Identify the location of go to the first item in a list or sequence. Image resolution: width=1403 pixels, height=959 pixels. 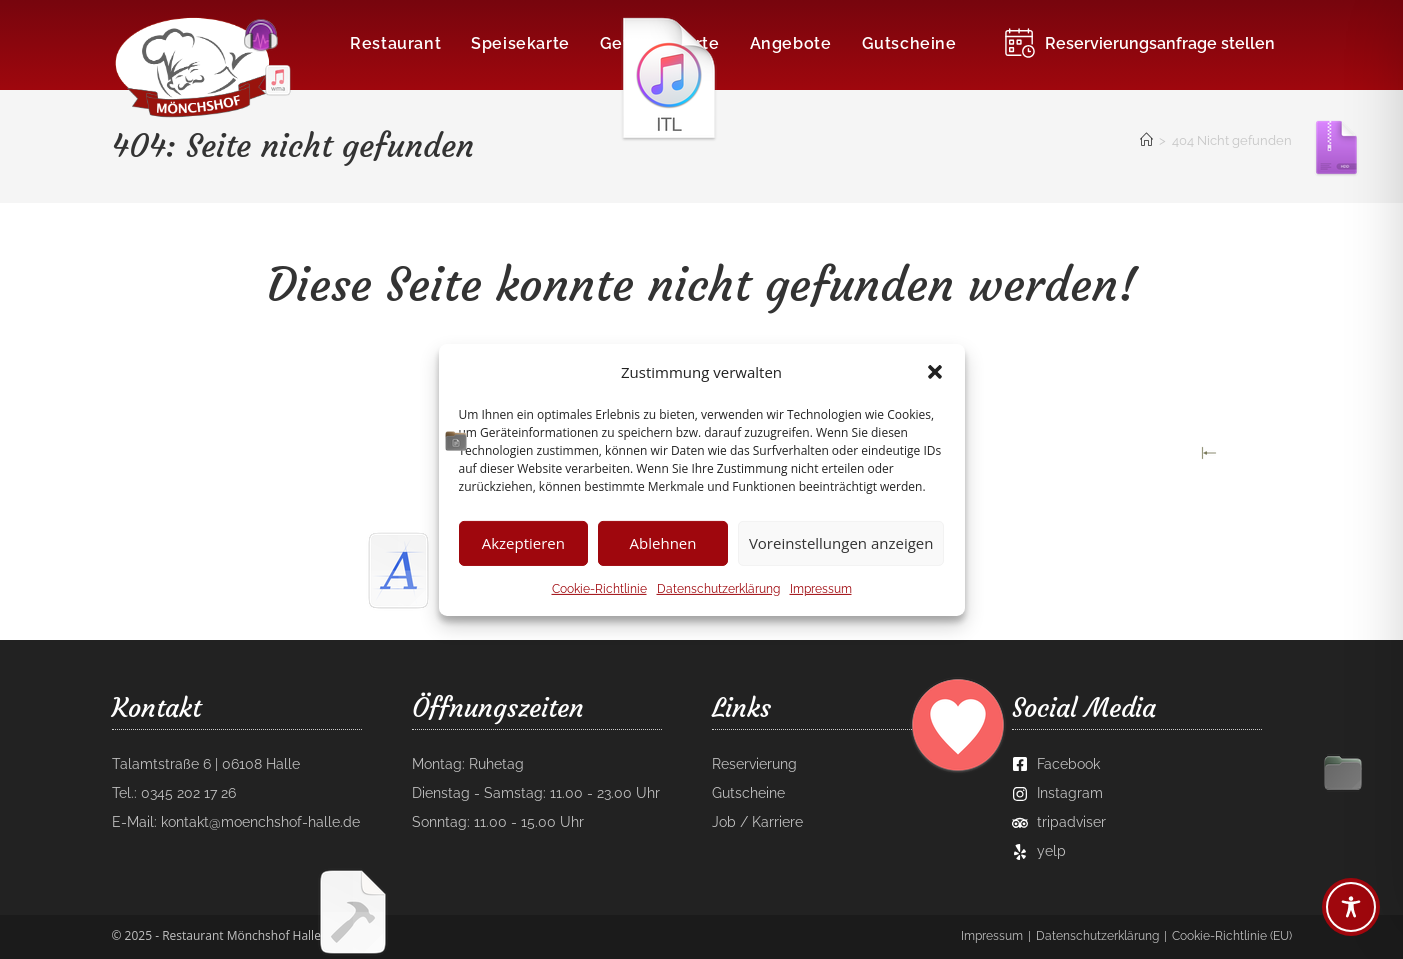
(1209, 453).